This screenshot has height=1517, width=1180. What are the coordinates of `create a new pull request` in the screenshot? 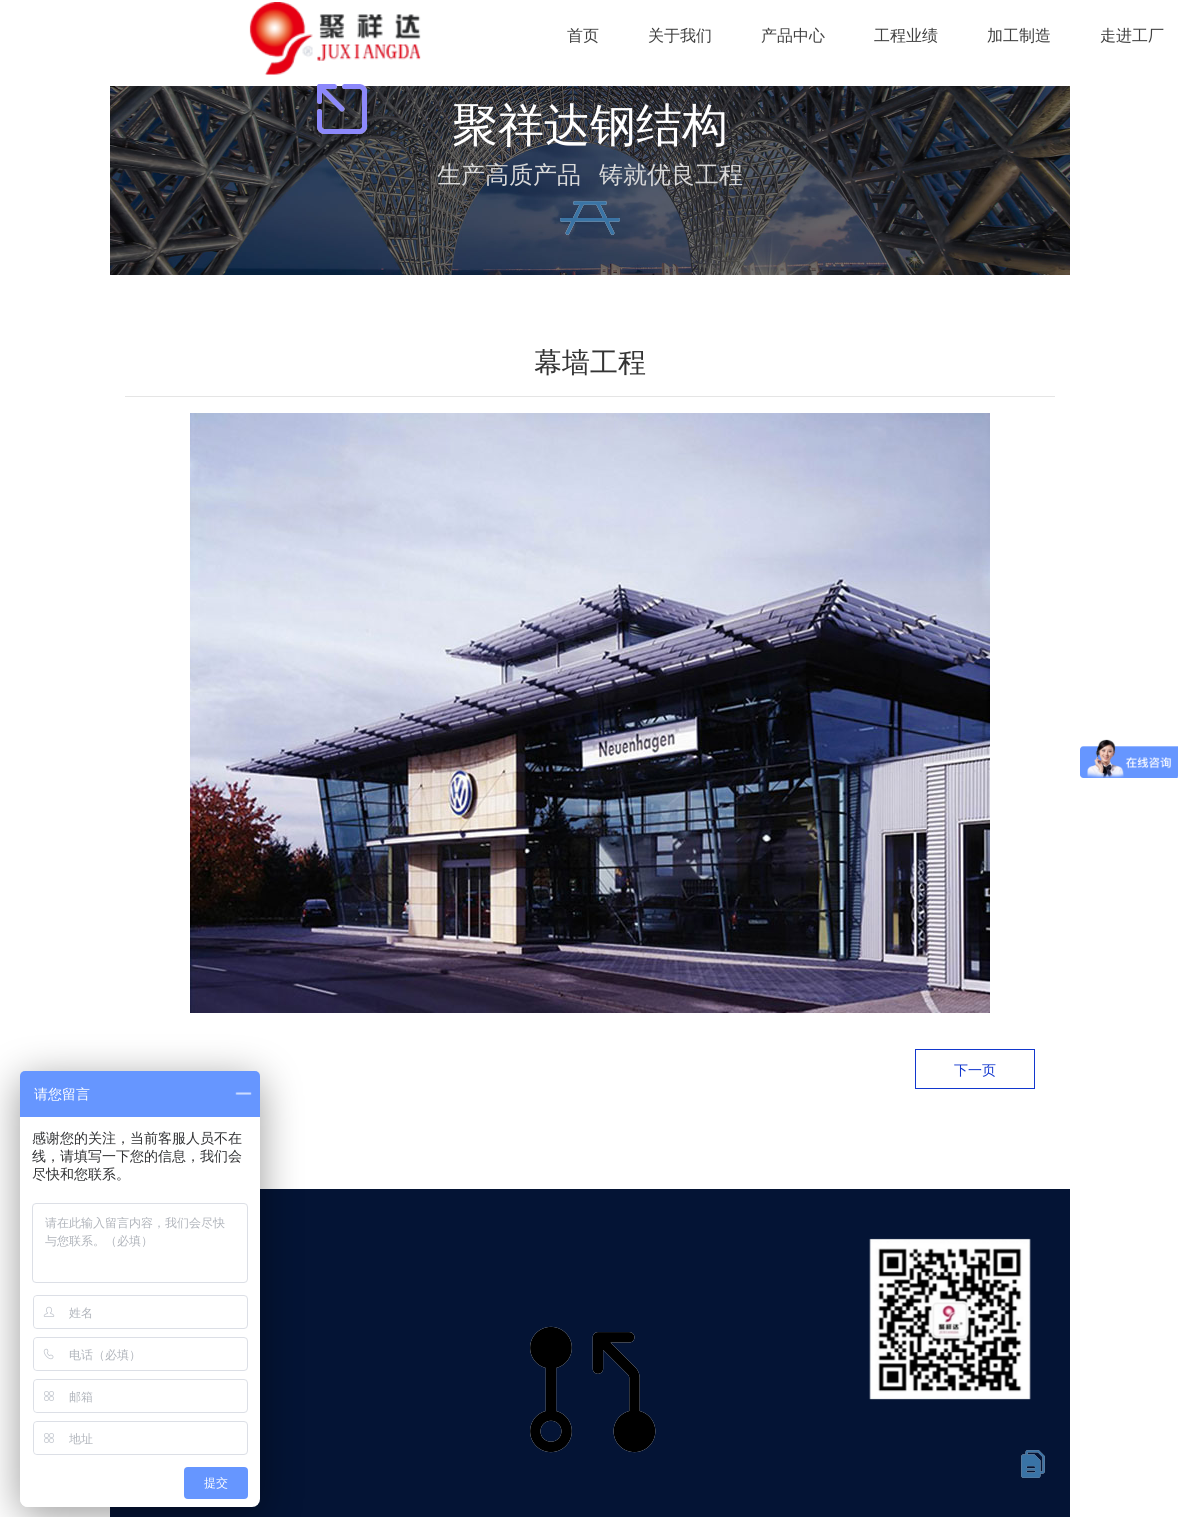 It's located at (587, 1389).